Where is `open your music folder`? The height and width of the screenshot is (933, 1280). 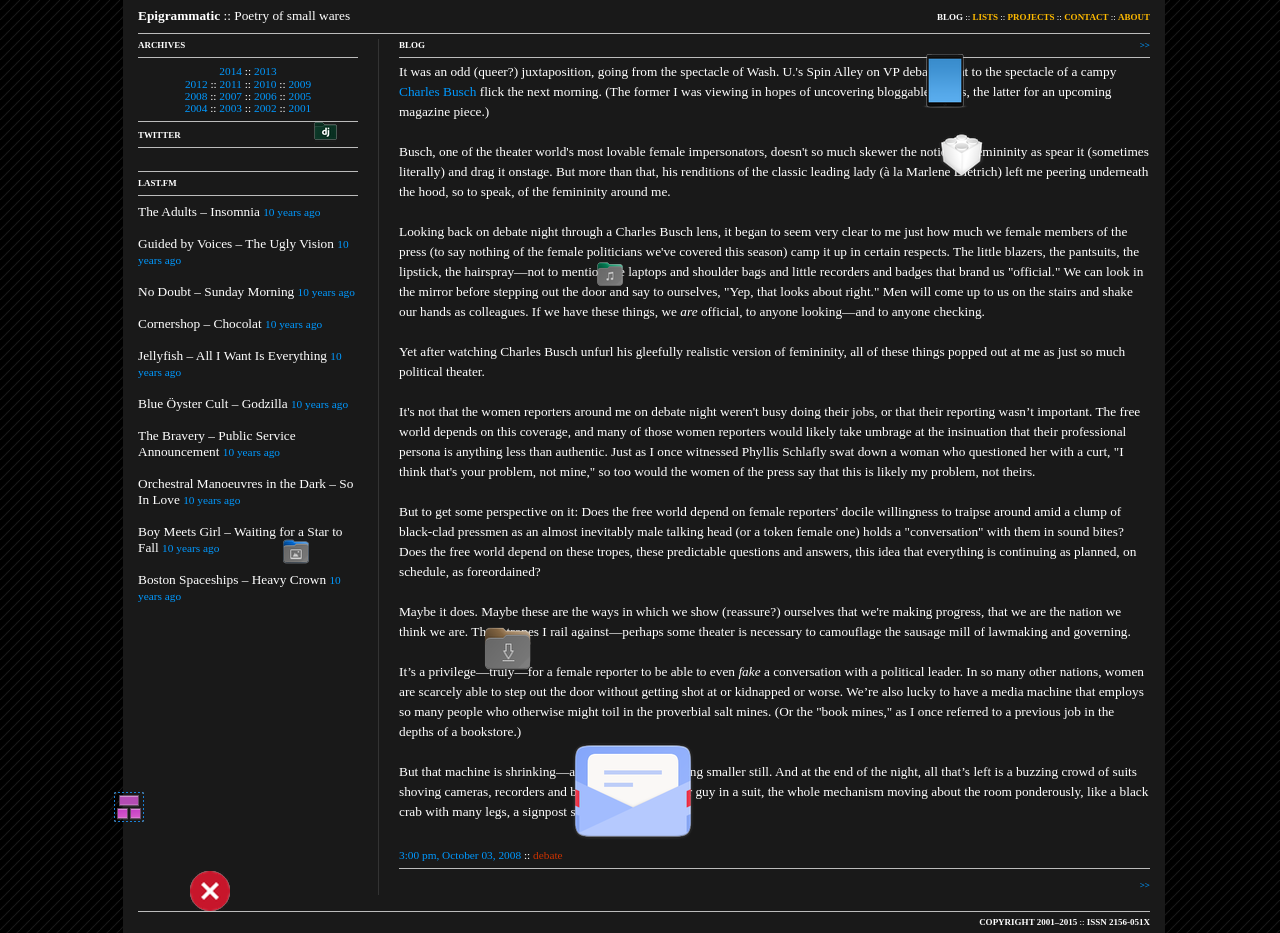 open your music folder is located at coordinates (610, 274).